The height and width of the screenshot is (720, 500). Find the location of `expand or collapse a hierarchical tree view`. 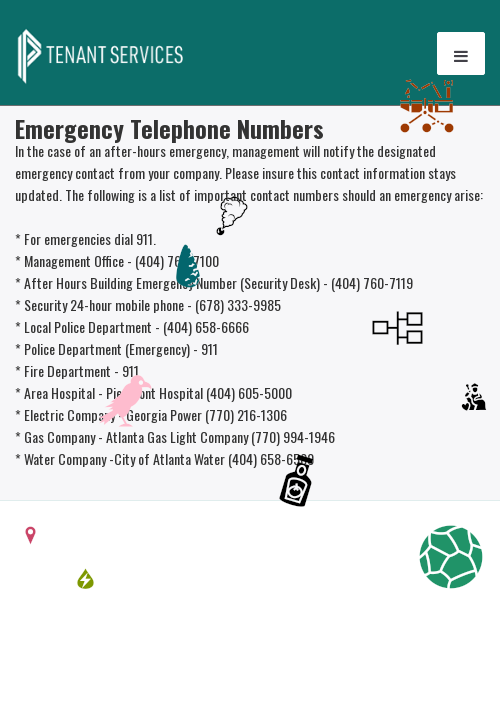

expand or collapse a hierarchical tree view is located at coordinates (397, 327).